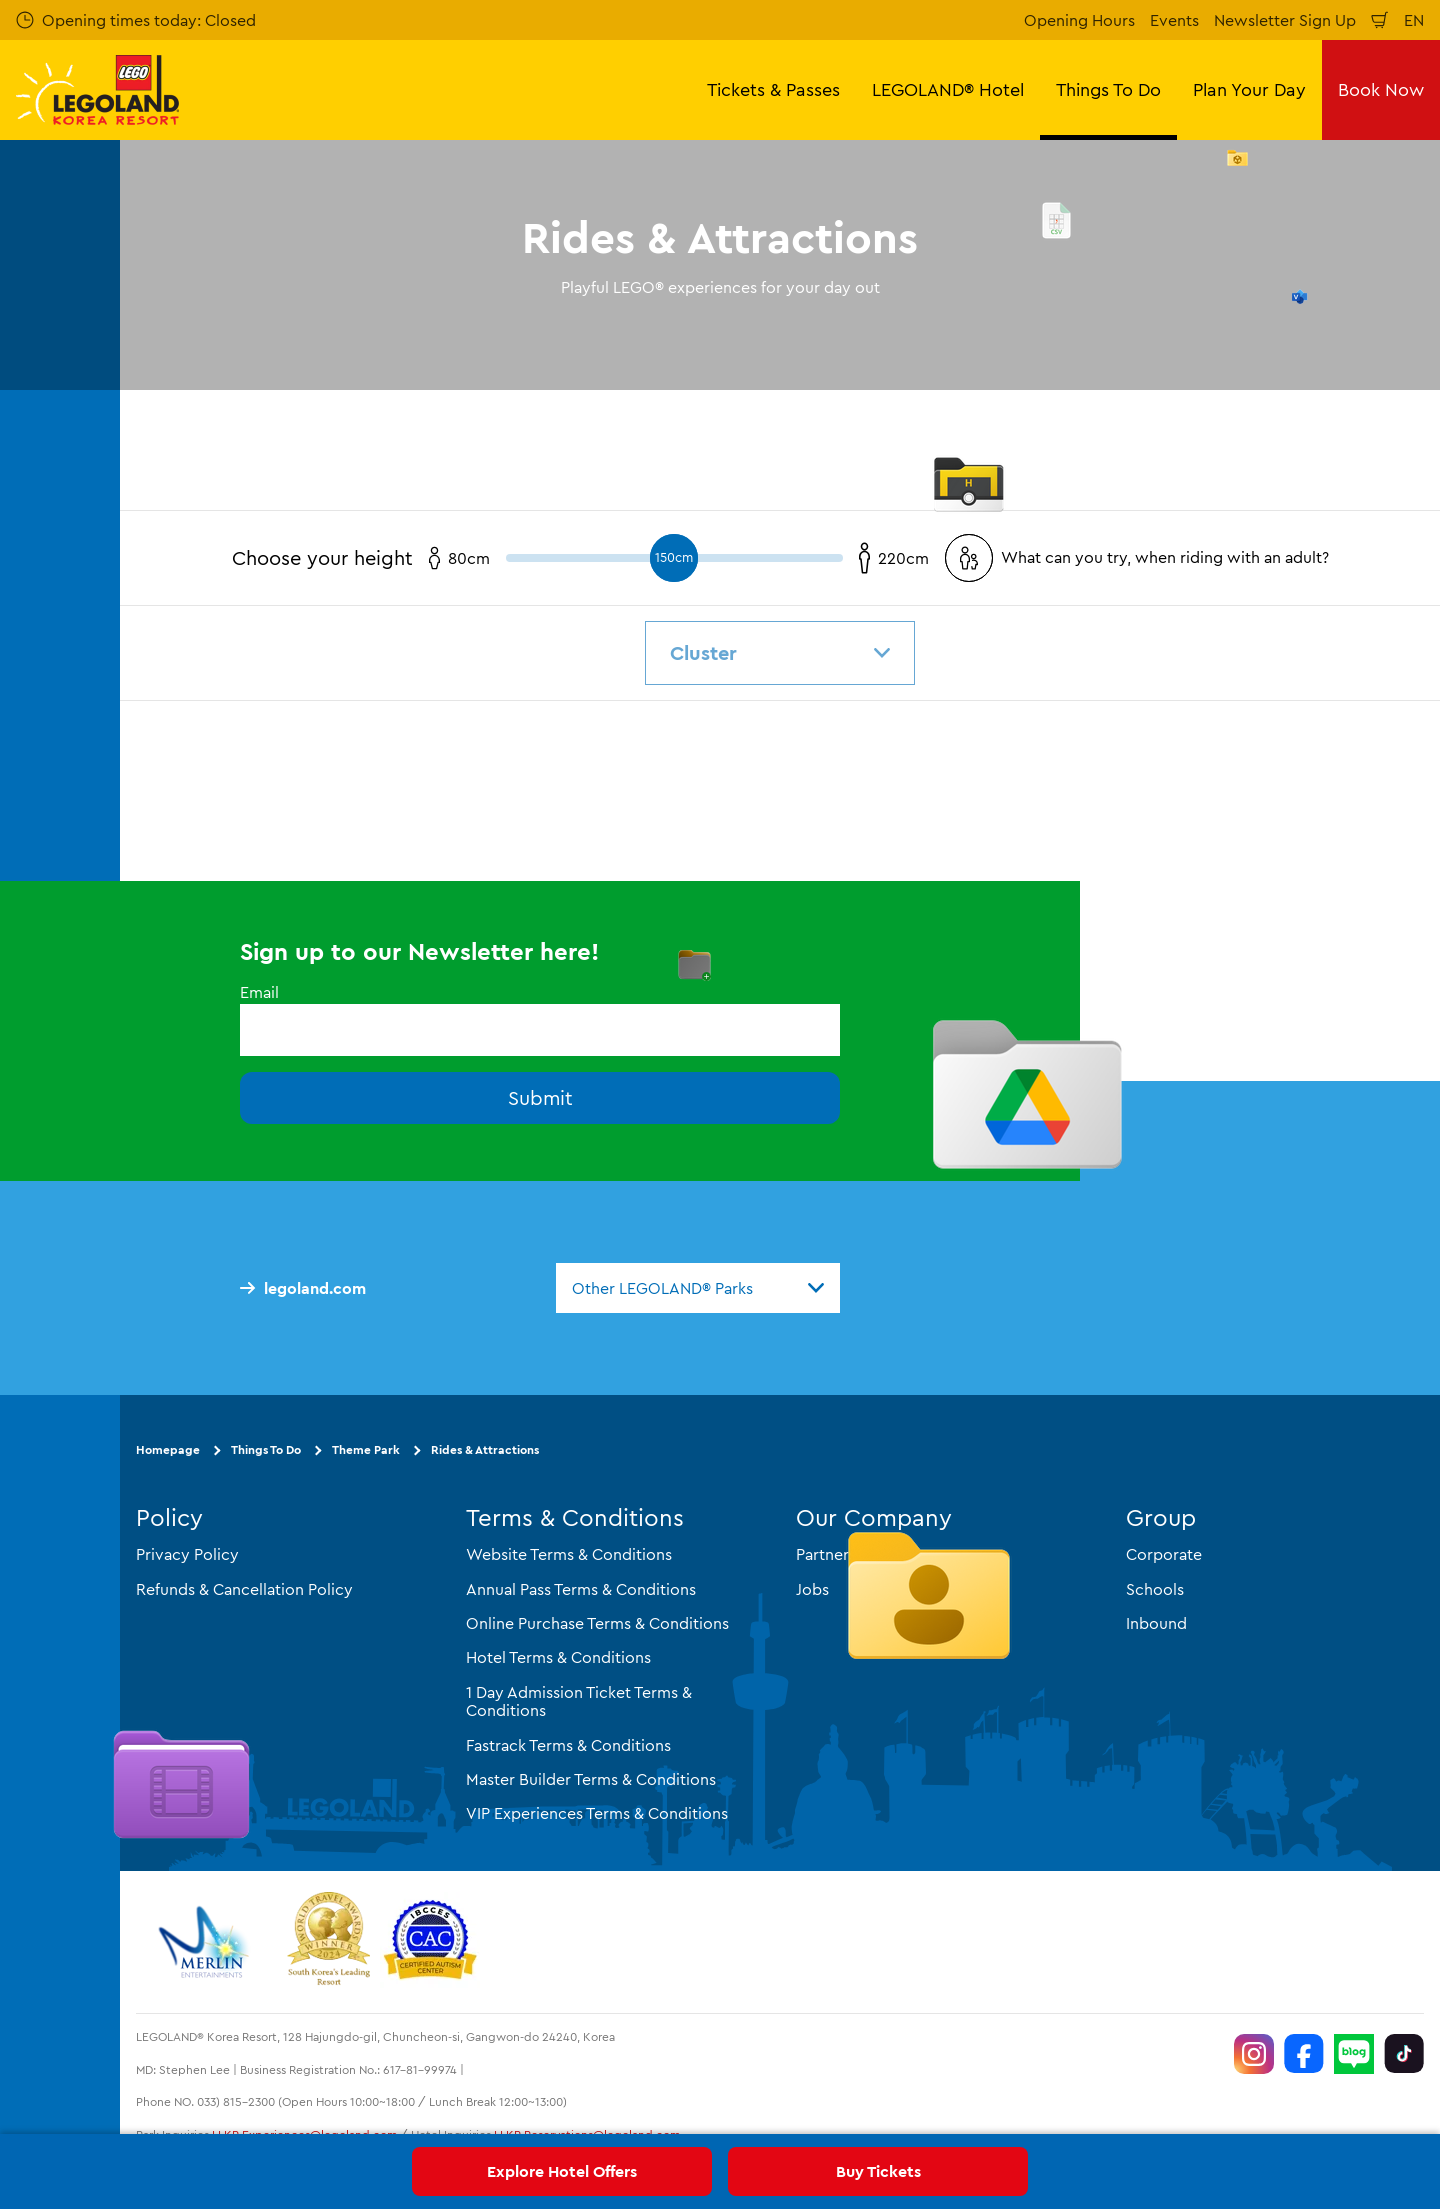 The width and height of the screenshot is (1440, 2209). Describe the element at coordinates (1026, 1099) in the screenshot. I see `open google drive folder` at that location.